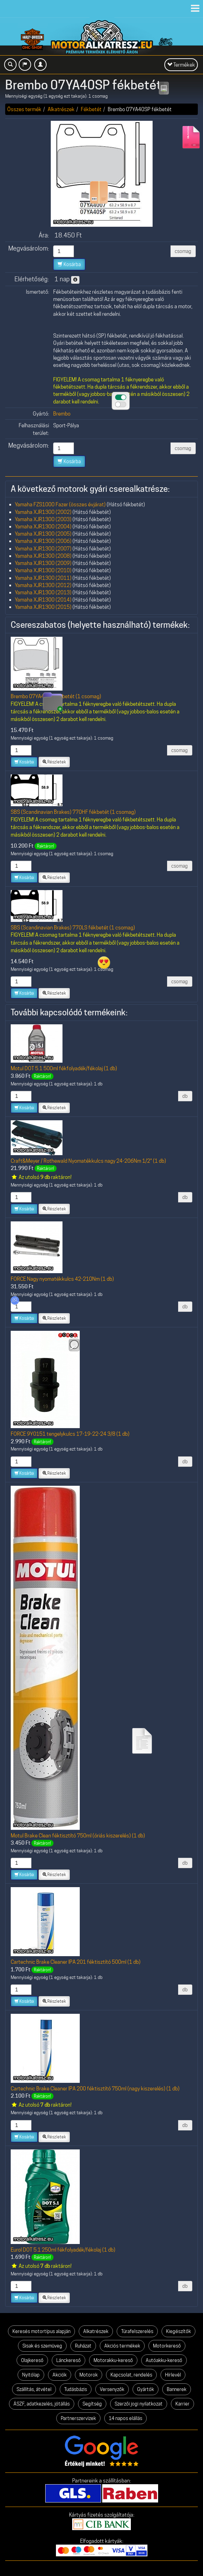 This screenshot has width=203, height=2576. Describe the element at coordinates (99, 192) in the screenshot. I see `compressed or archived file type` at that location.